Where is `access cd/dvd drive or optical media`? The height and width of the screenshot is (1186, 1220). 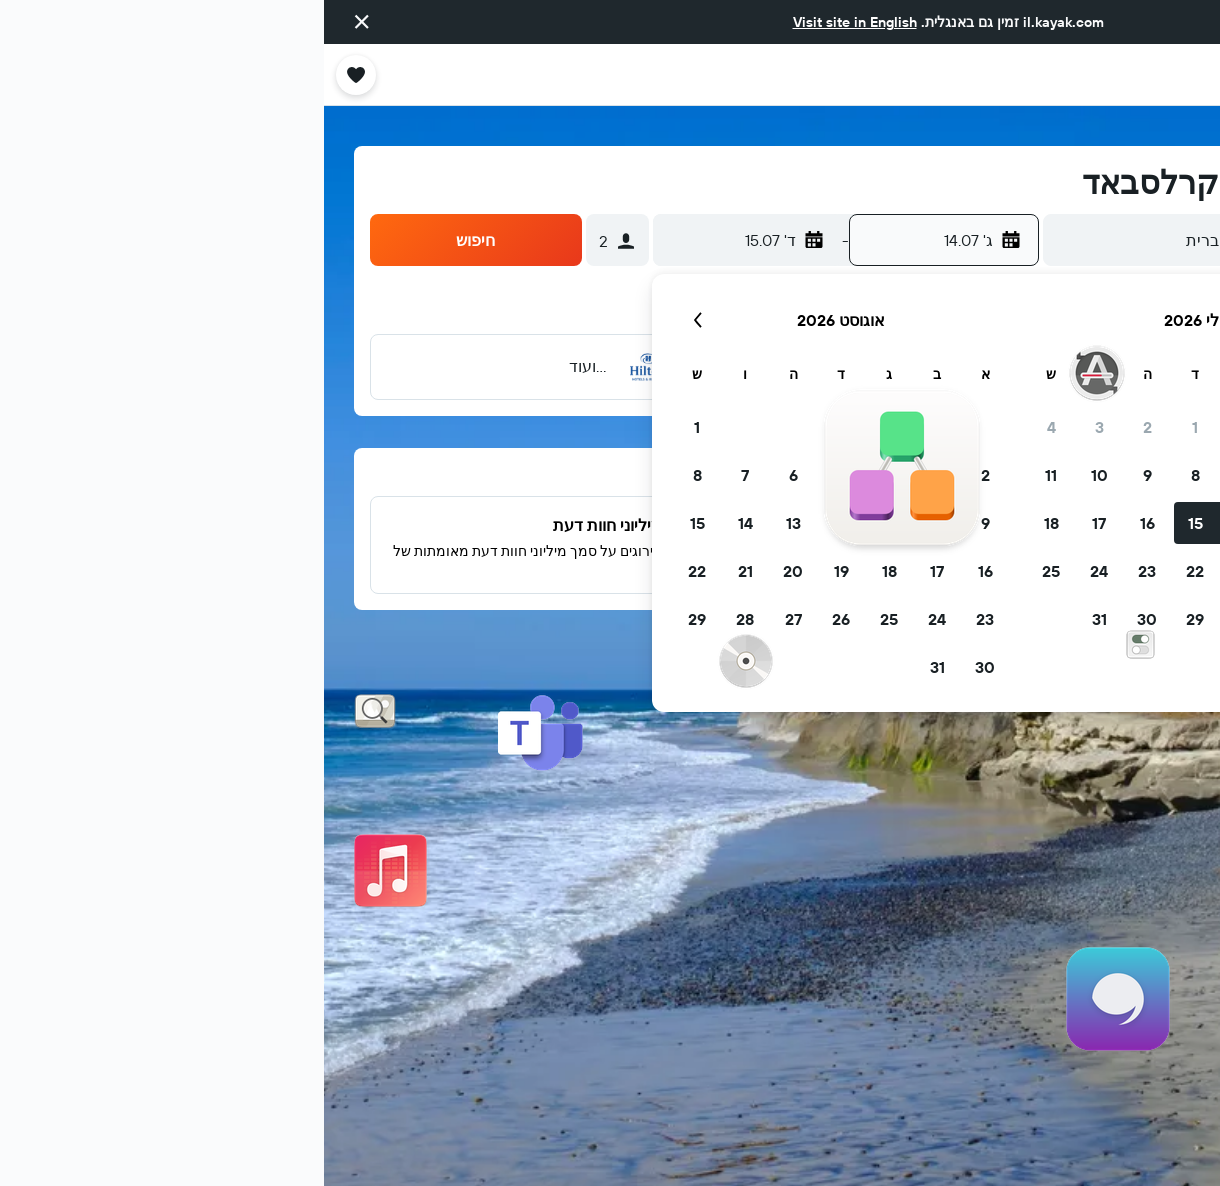
access cd/dvd drive or optical media is located at coordinates (746, 661).